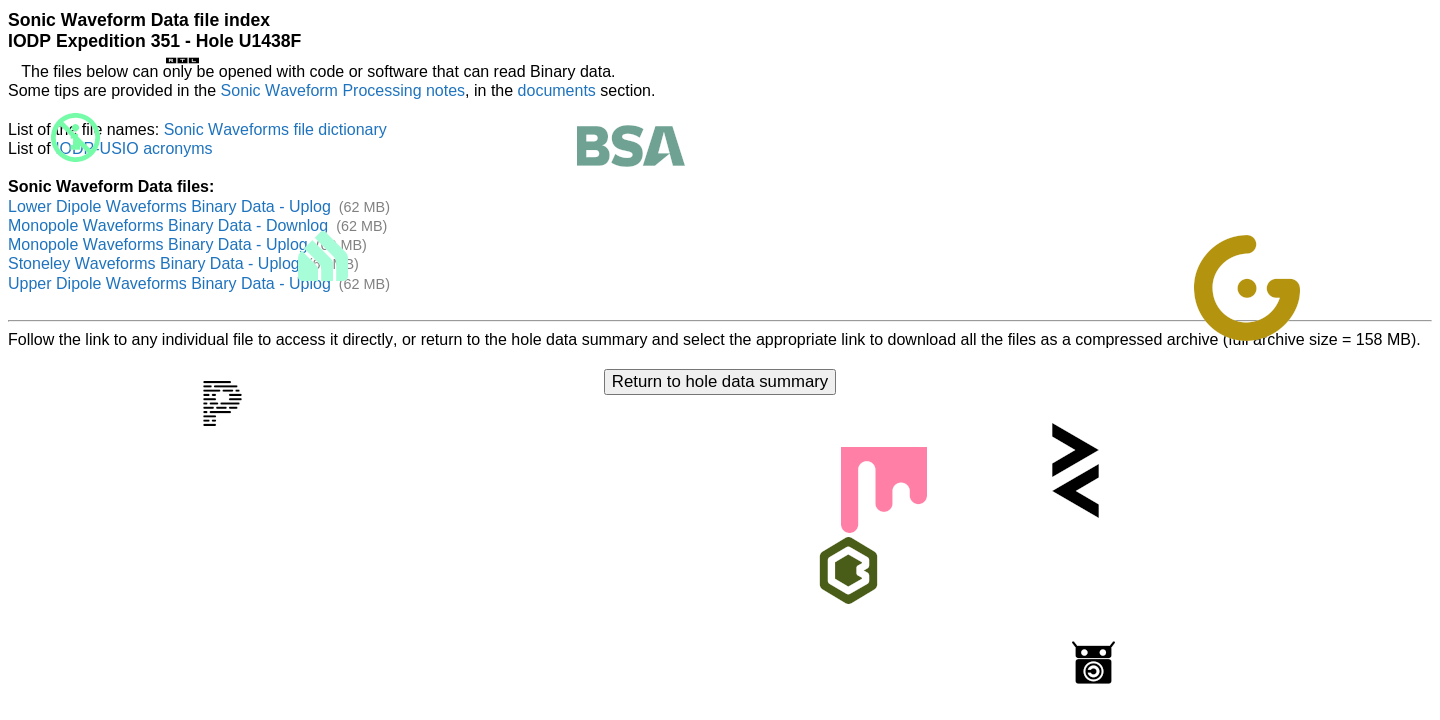  Describe the element at coordinates (222, 403) in the screenshot. I see `prettier code formatter logo` at that location.